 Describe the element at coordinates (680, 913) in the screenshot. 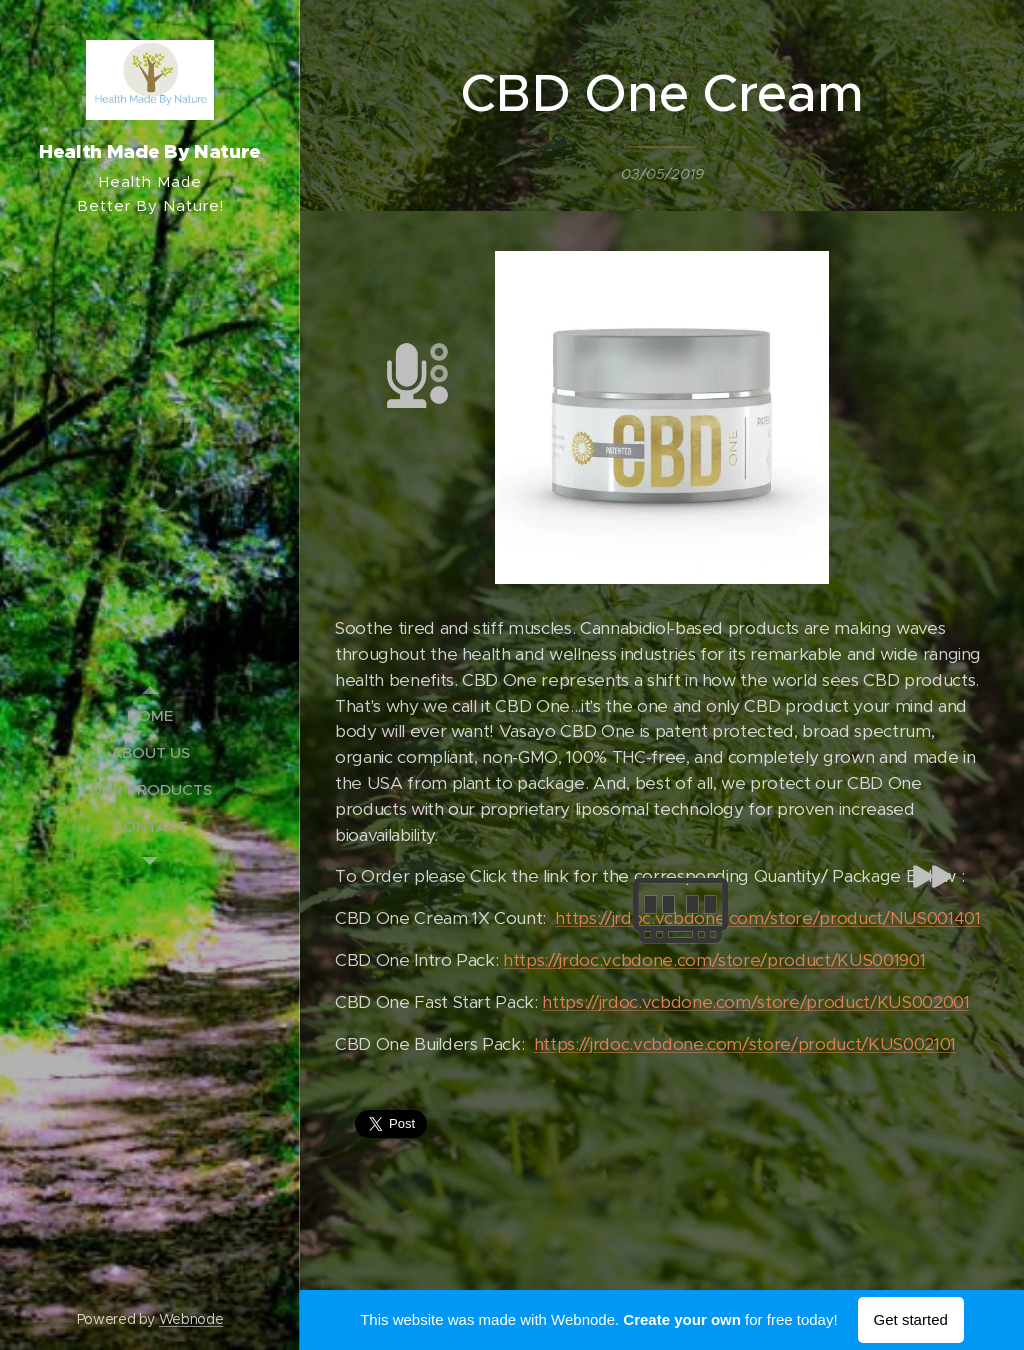

I see `indicates a memory module or RAM component` at that location.